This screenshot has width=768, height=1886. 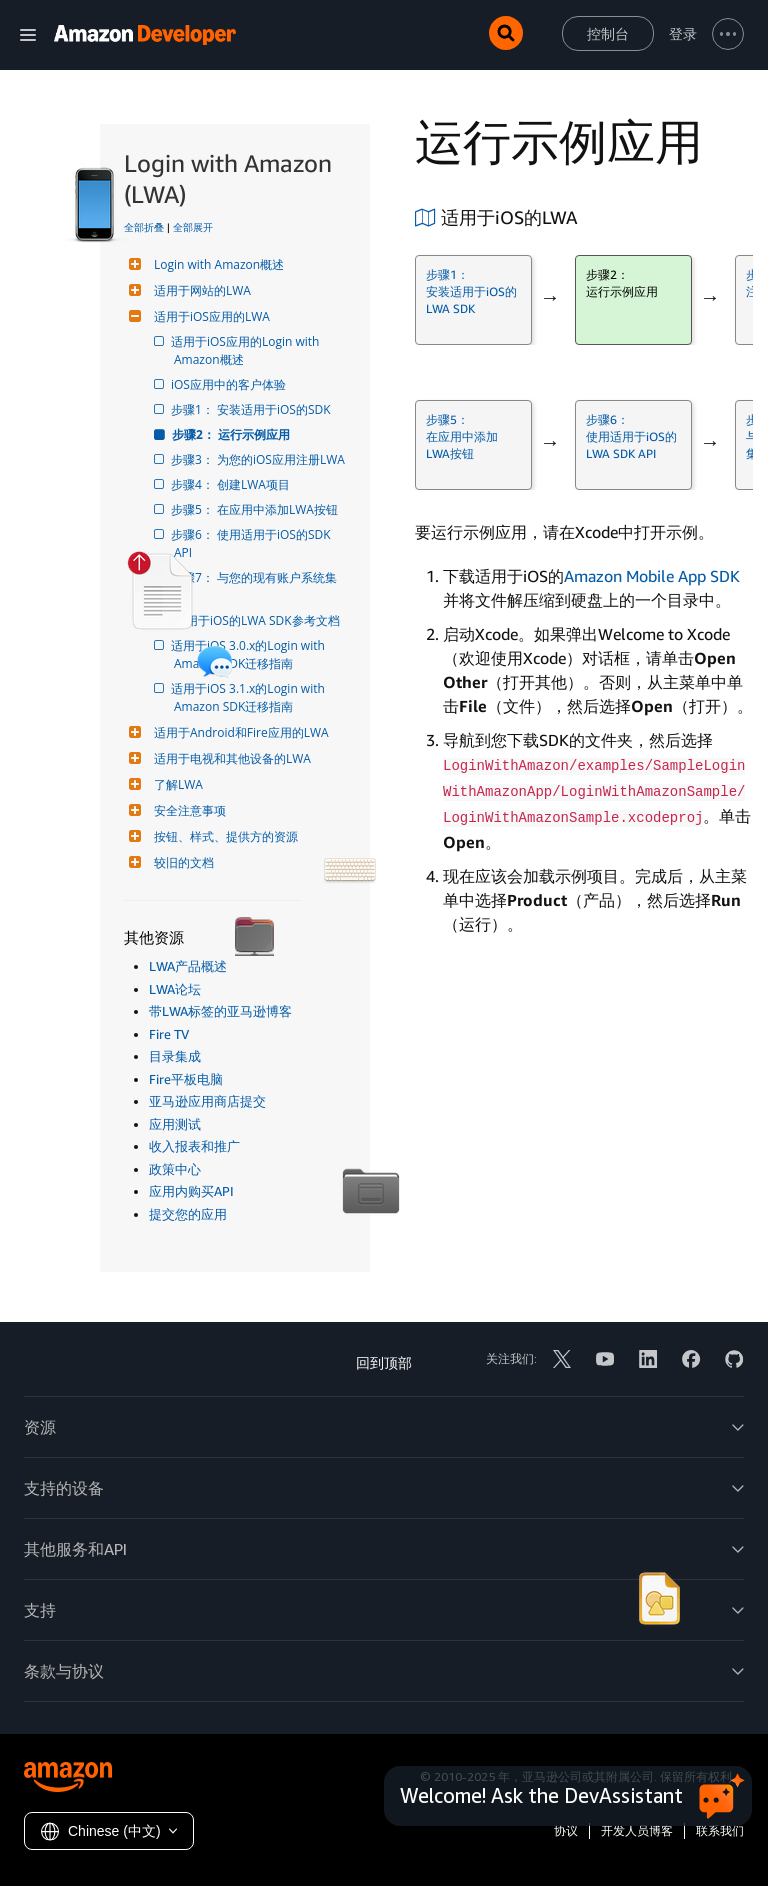 I want to click on access a remote or network folder, so click(x=254, y=936).